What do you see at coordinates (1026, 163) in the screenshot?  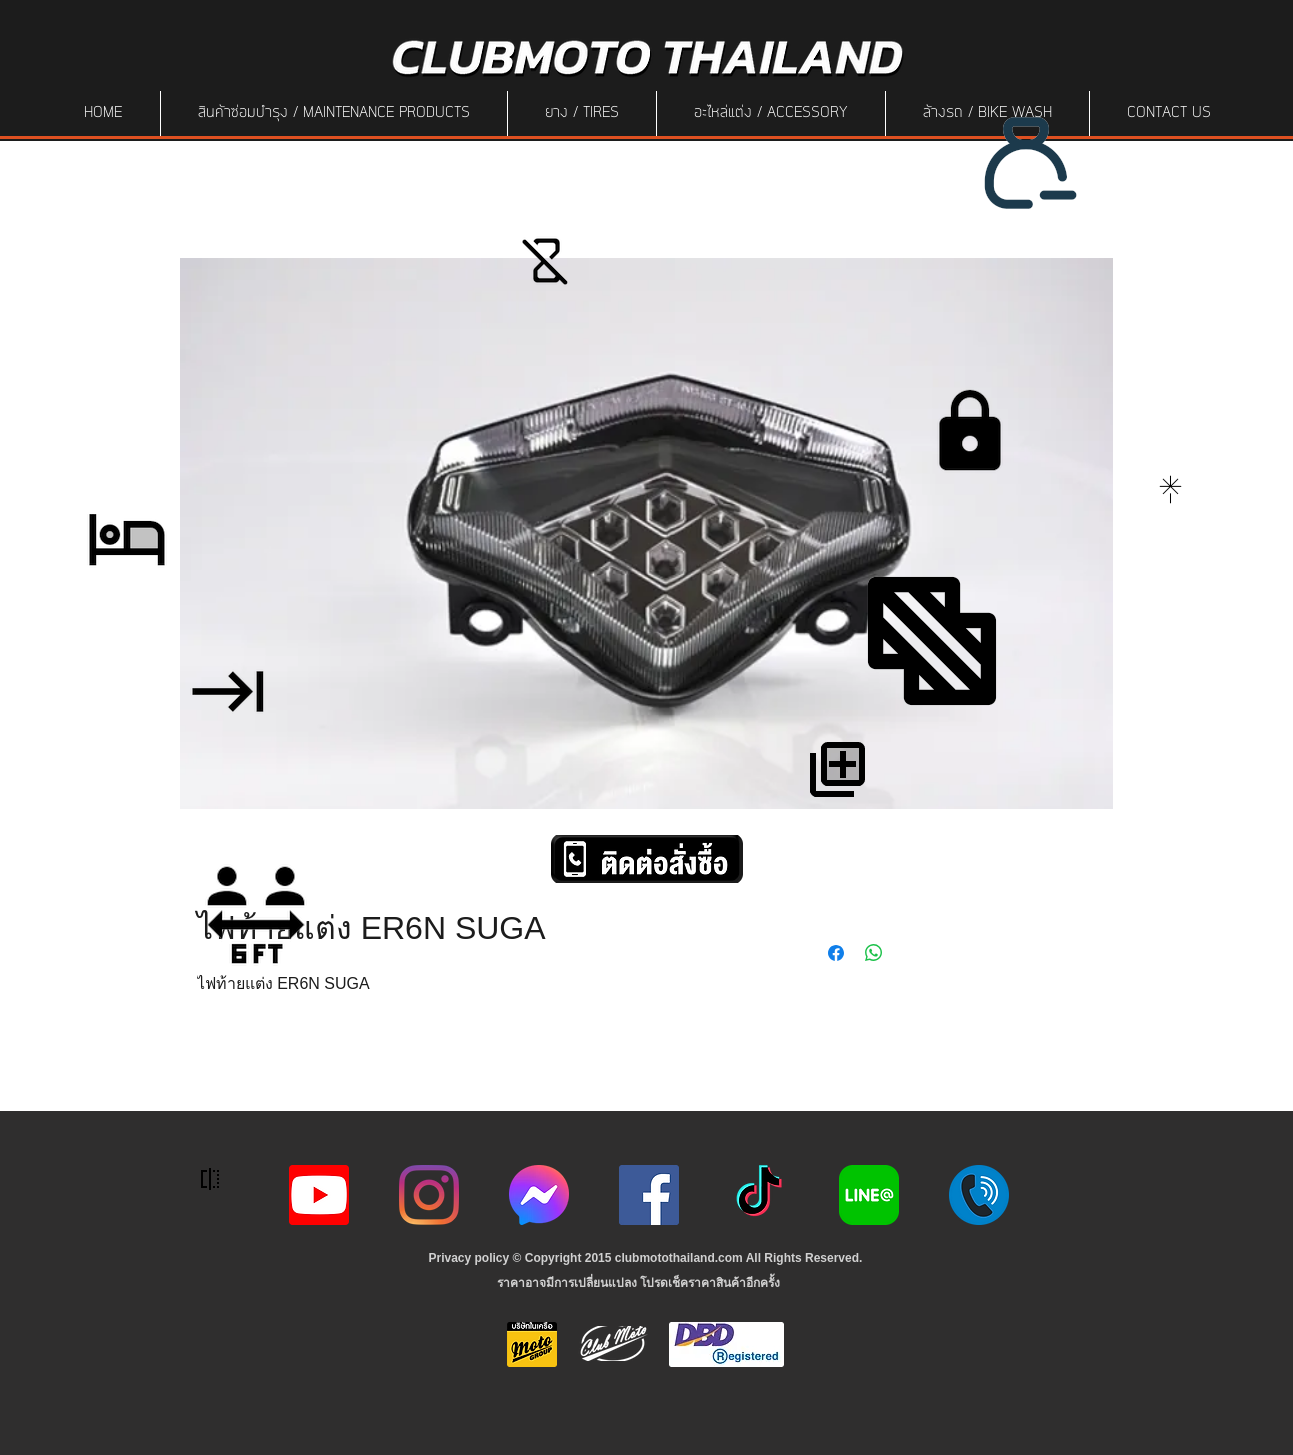 I see `deduct funds or reduce balance` at bounding box center [1026, 163].